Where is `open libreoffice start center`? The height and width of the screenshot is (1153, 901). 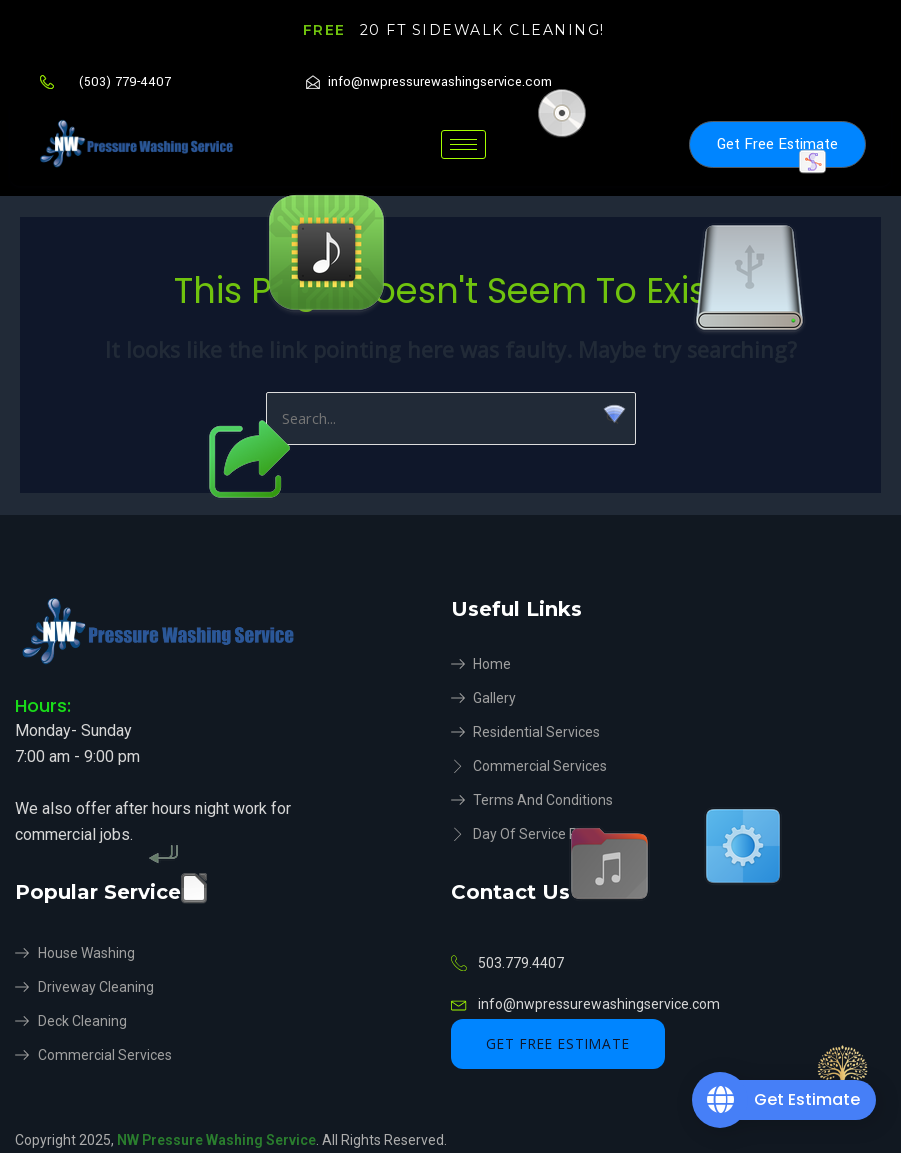 open libreoffice start center is located at coordinates (194, 888).